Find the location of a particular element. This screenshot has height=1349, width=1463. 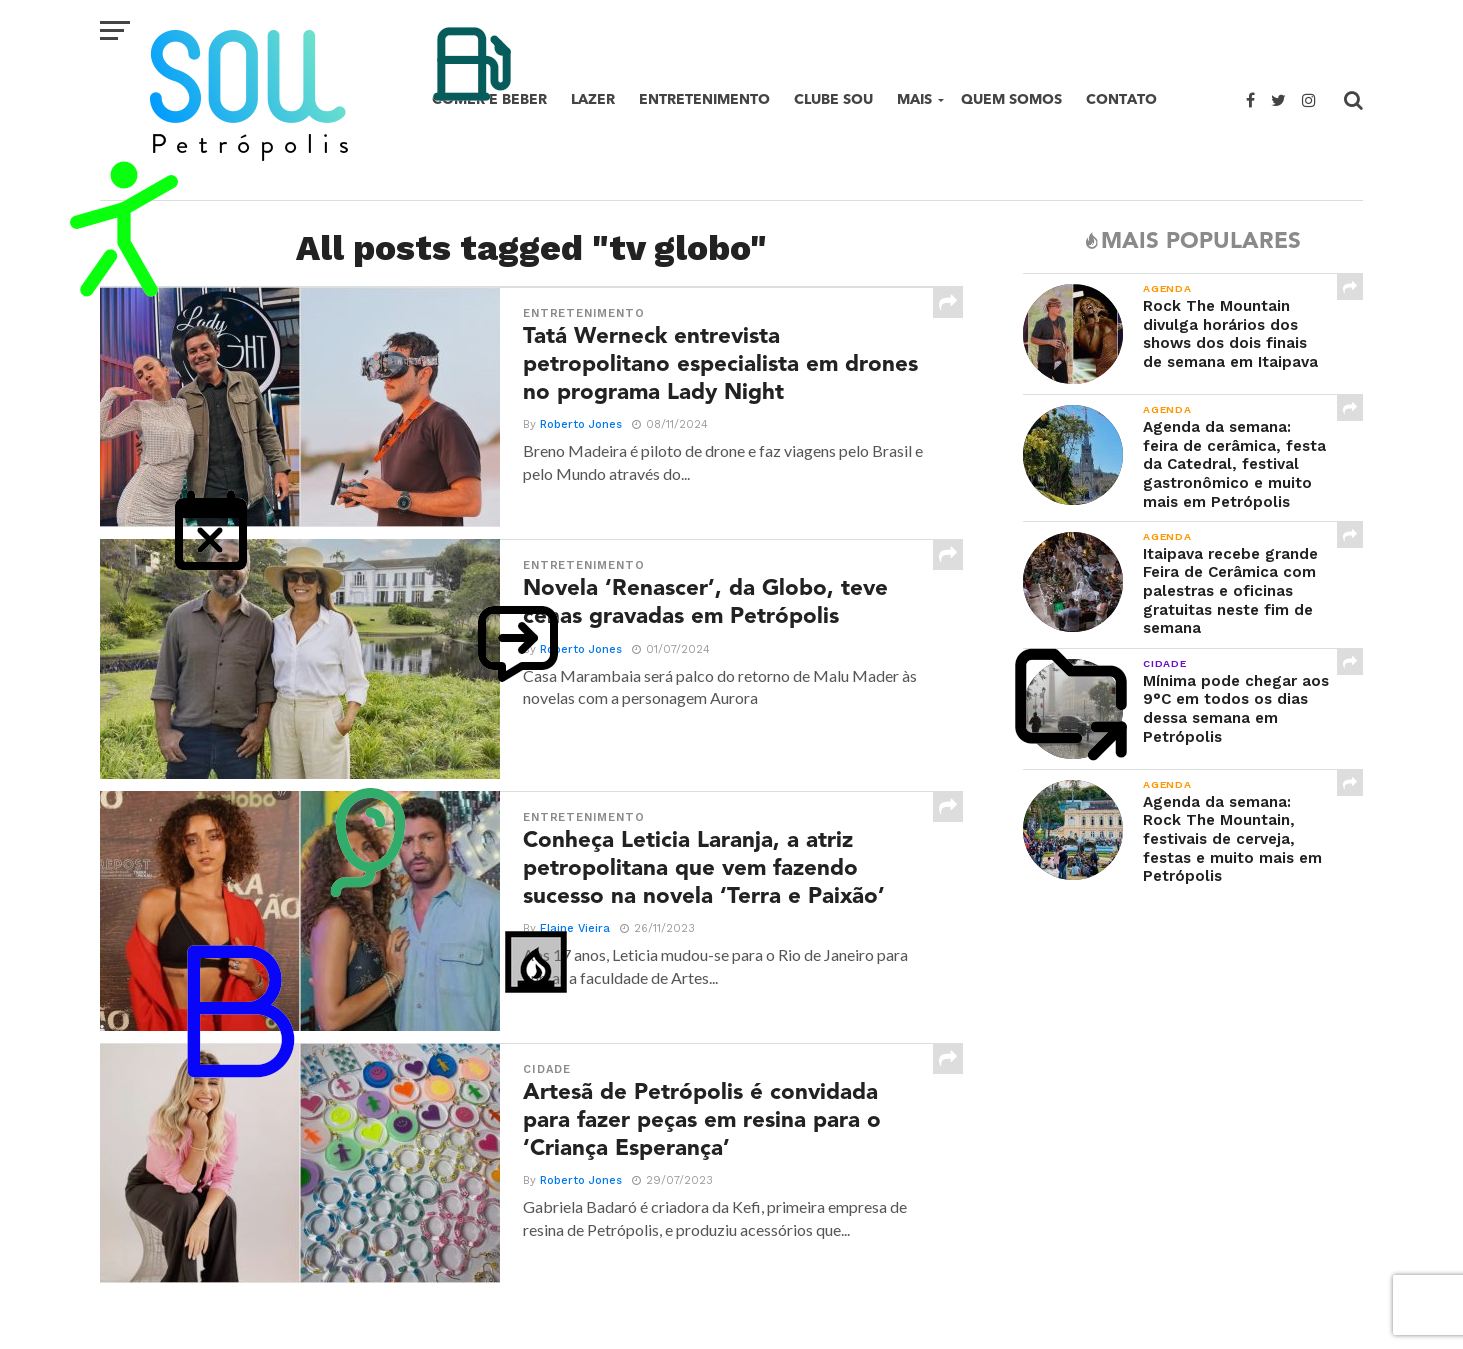

share a folder with others is located at coordinates (1071, 699).